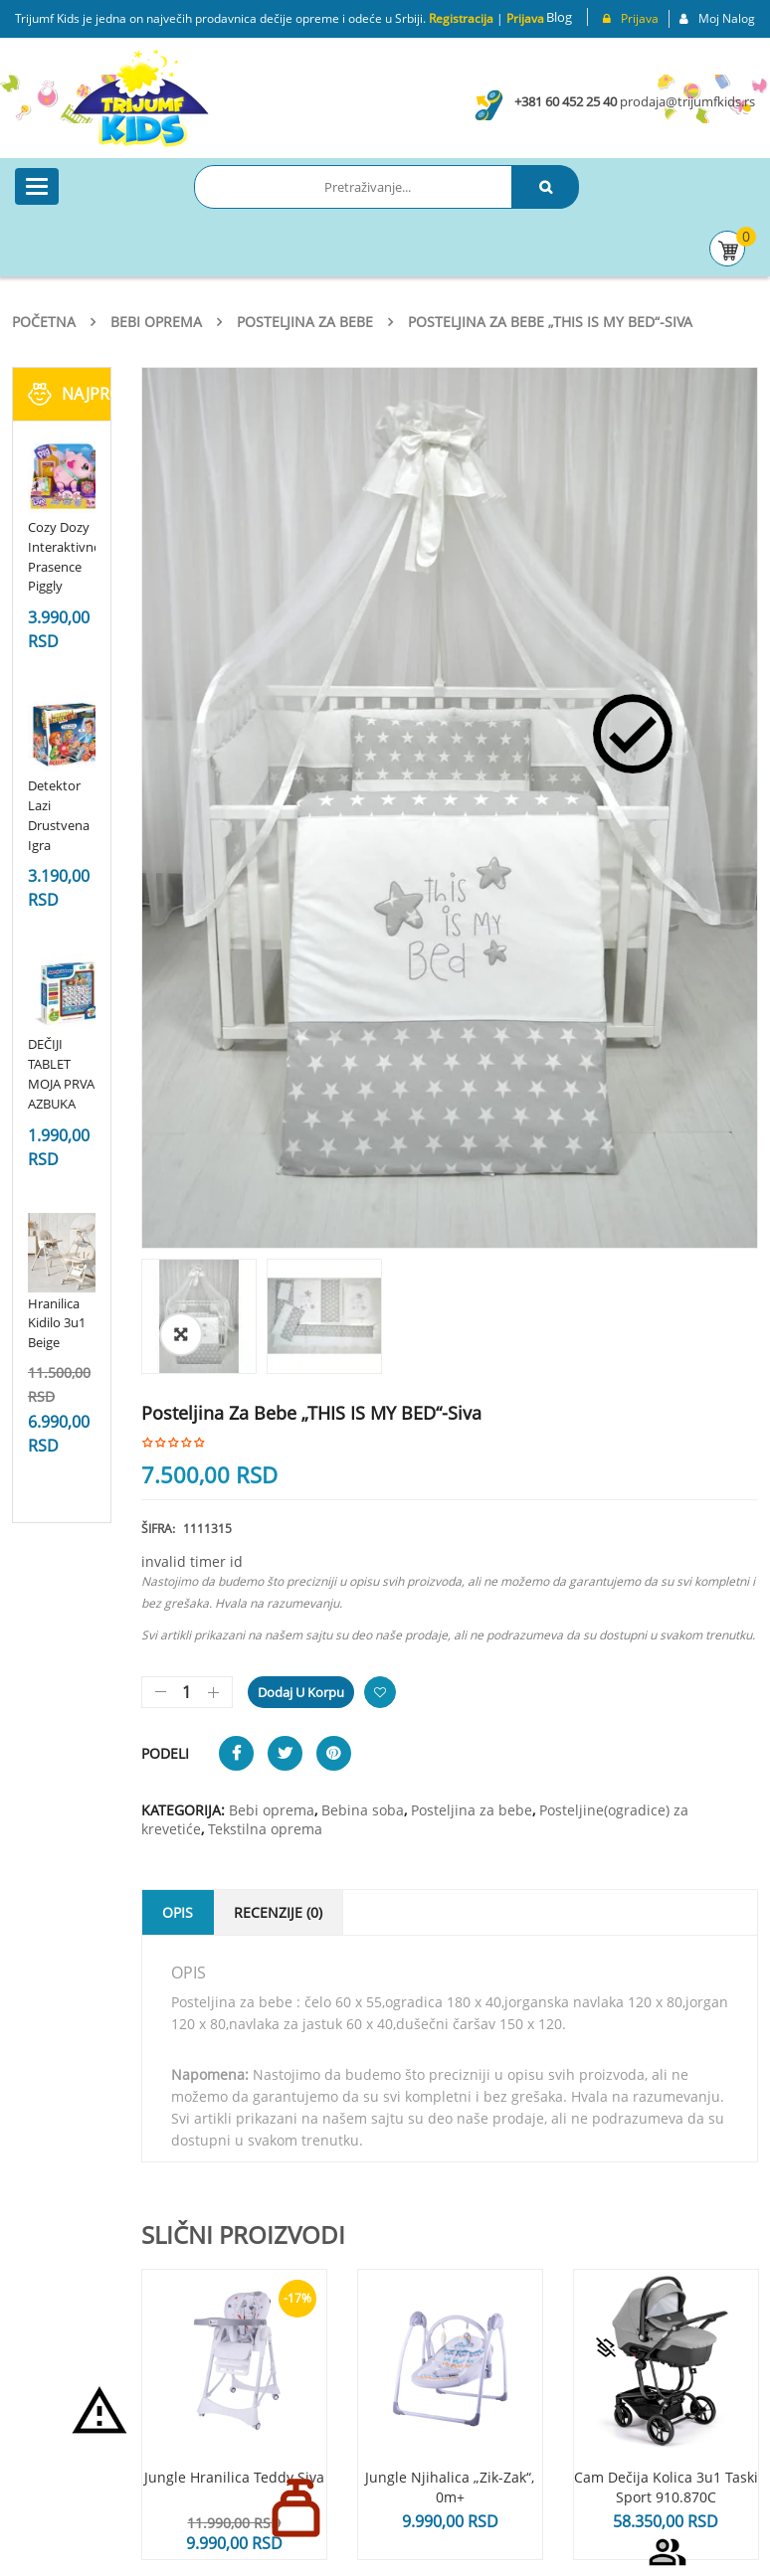 The height and width of the screenshot is (2576, 770). I want to click on clear all map layers, so click(606, 2348).